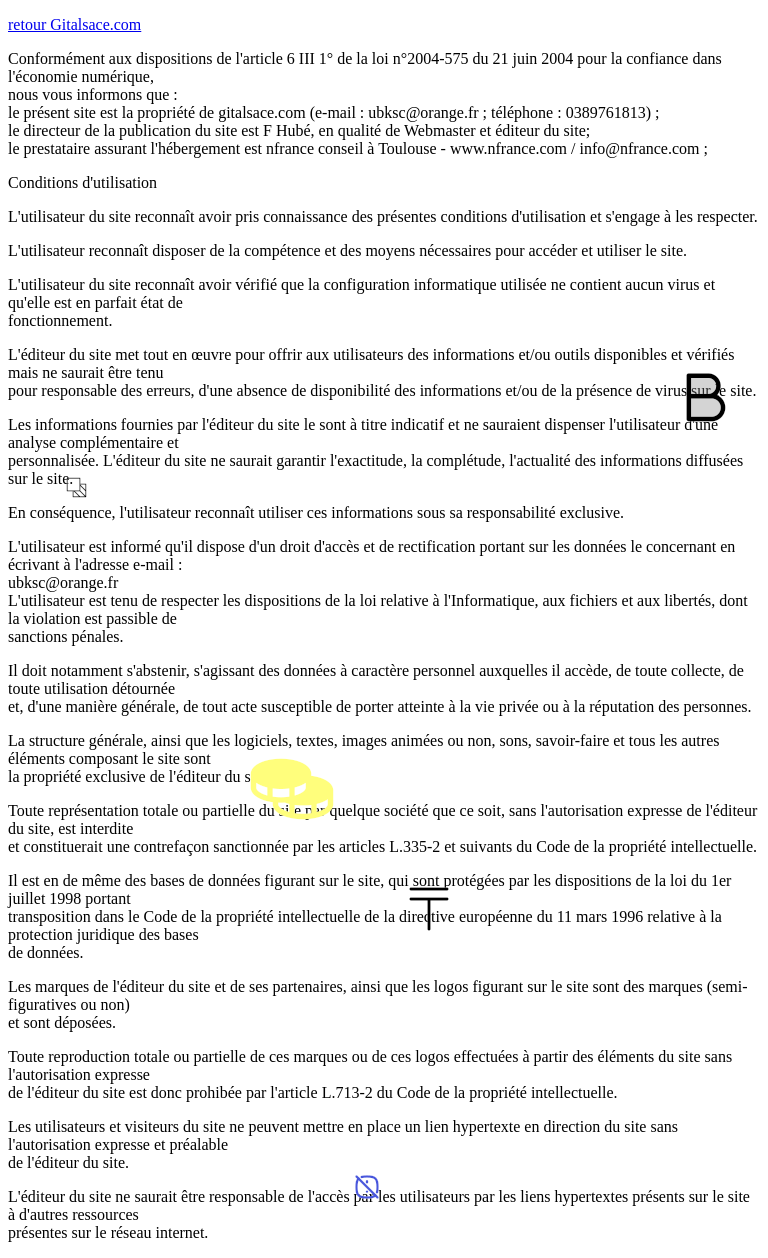  What do you see at coordinates (429, 907) in the screenshot?
I see `indicates kazakhstani tenge currency` at bounding box center [429, 907].